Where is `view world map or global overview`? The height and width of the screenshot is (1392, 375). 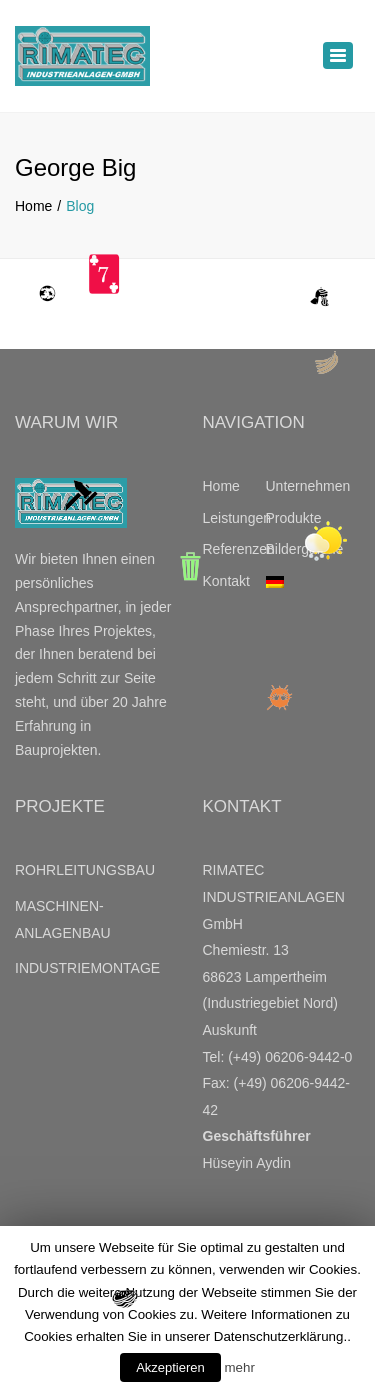
view world map or global overview is located at coordinates (47, 293).